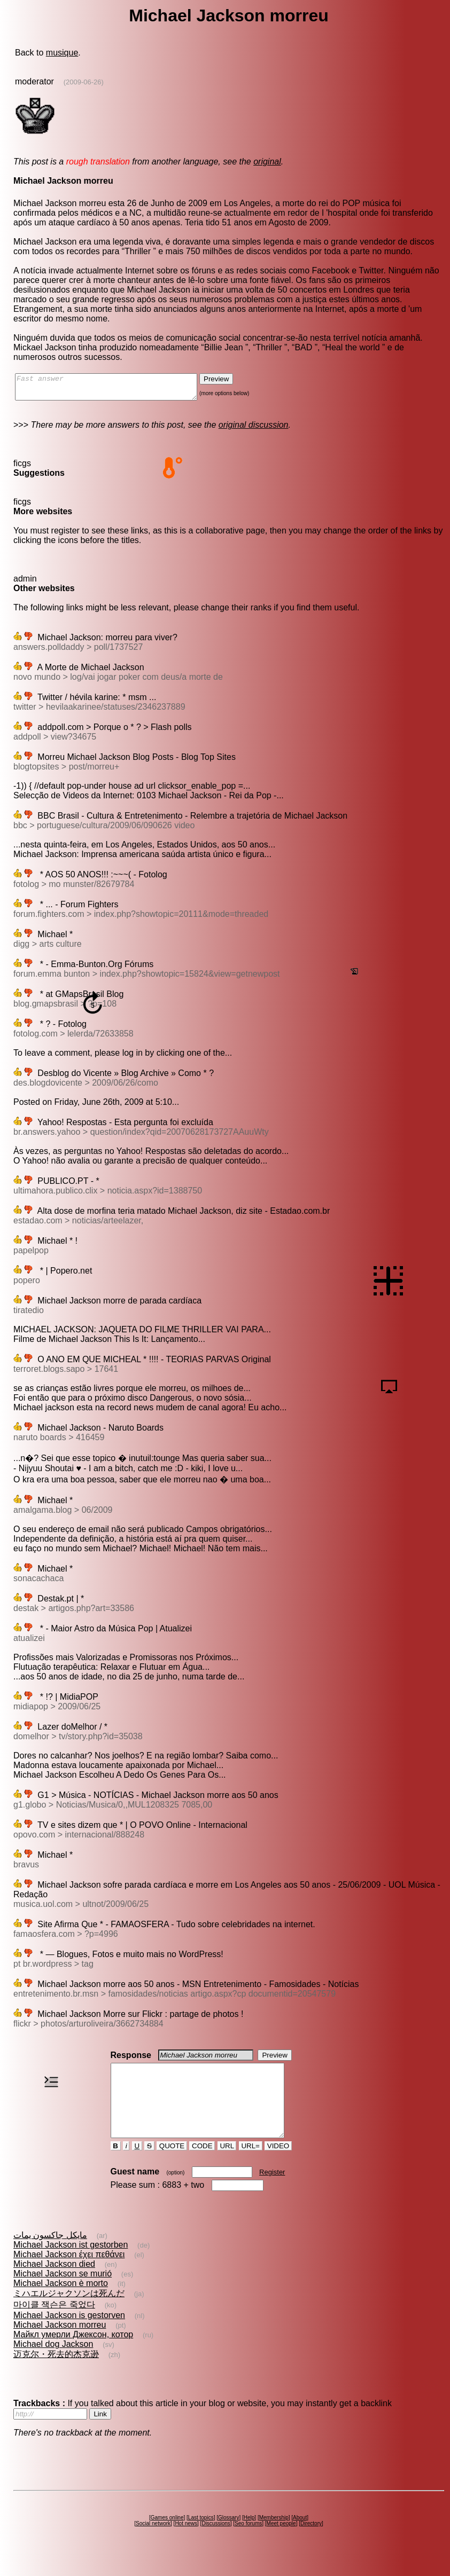 This screenshot has height=2576, width=450. Describe the element at coordinates (172, 468) in the screenshot. I see `indicates low temperature reading` at that location.